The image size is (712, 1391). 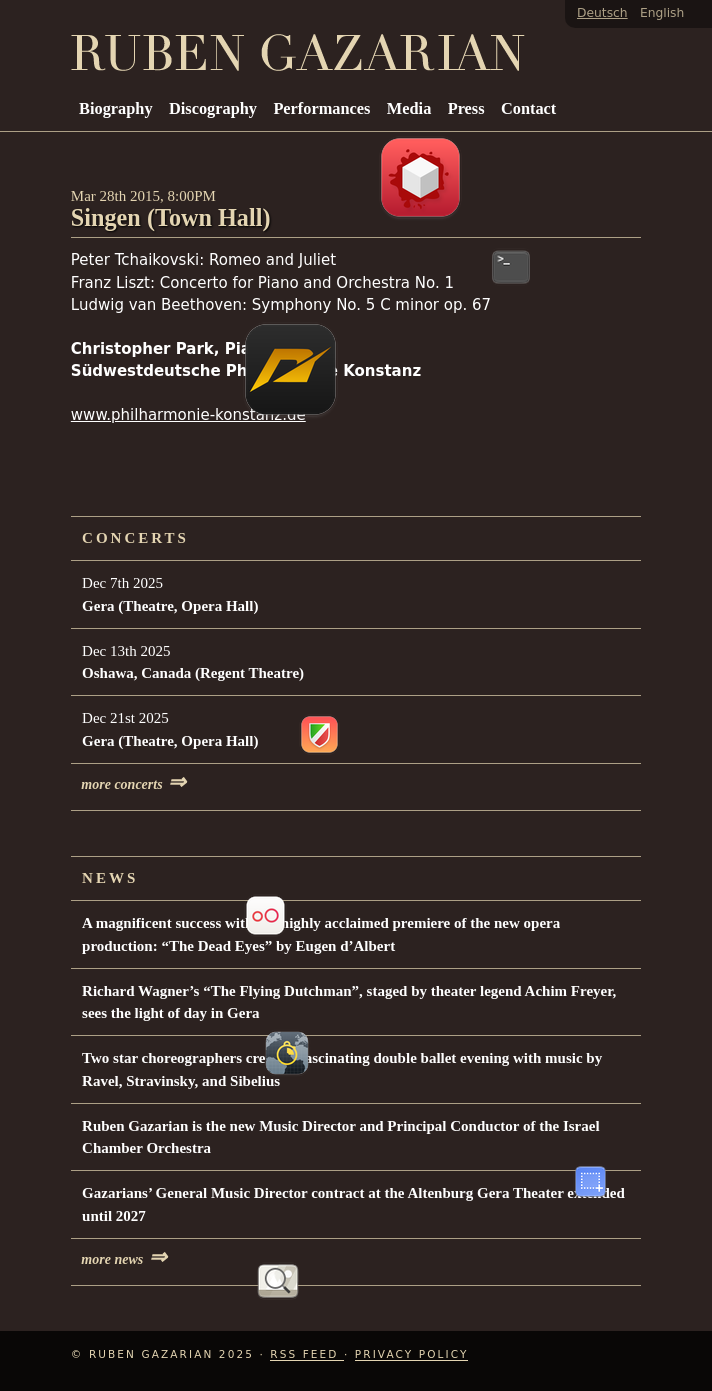 I want to click on open firewall configuration settings, so click(x=319, y=734).